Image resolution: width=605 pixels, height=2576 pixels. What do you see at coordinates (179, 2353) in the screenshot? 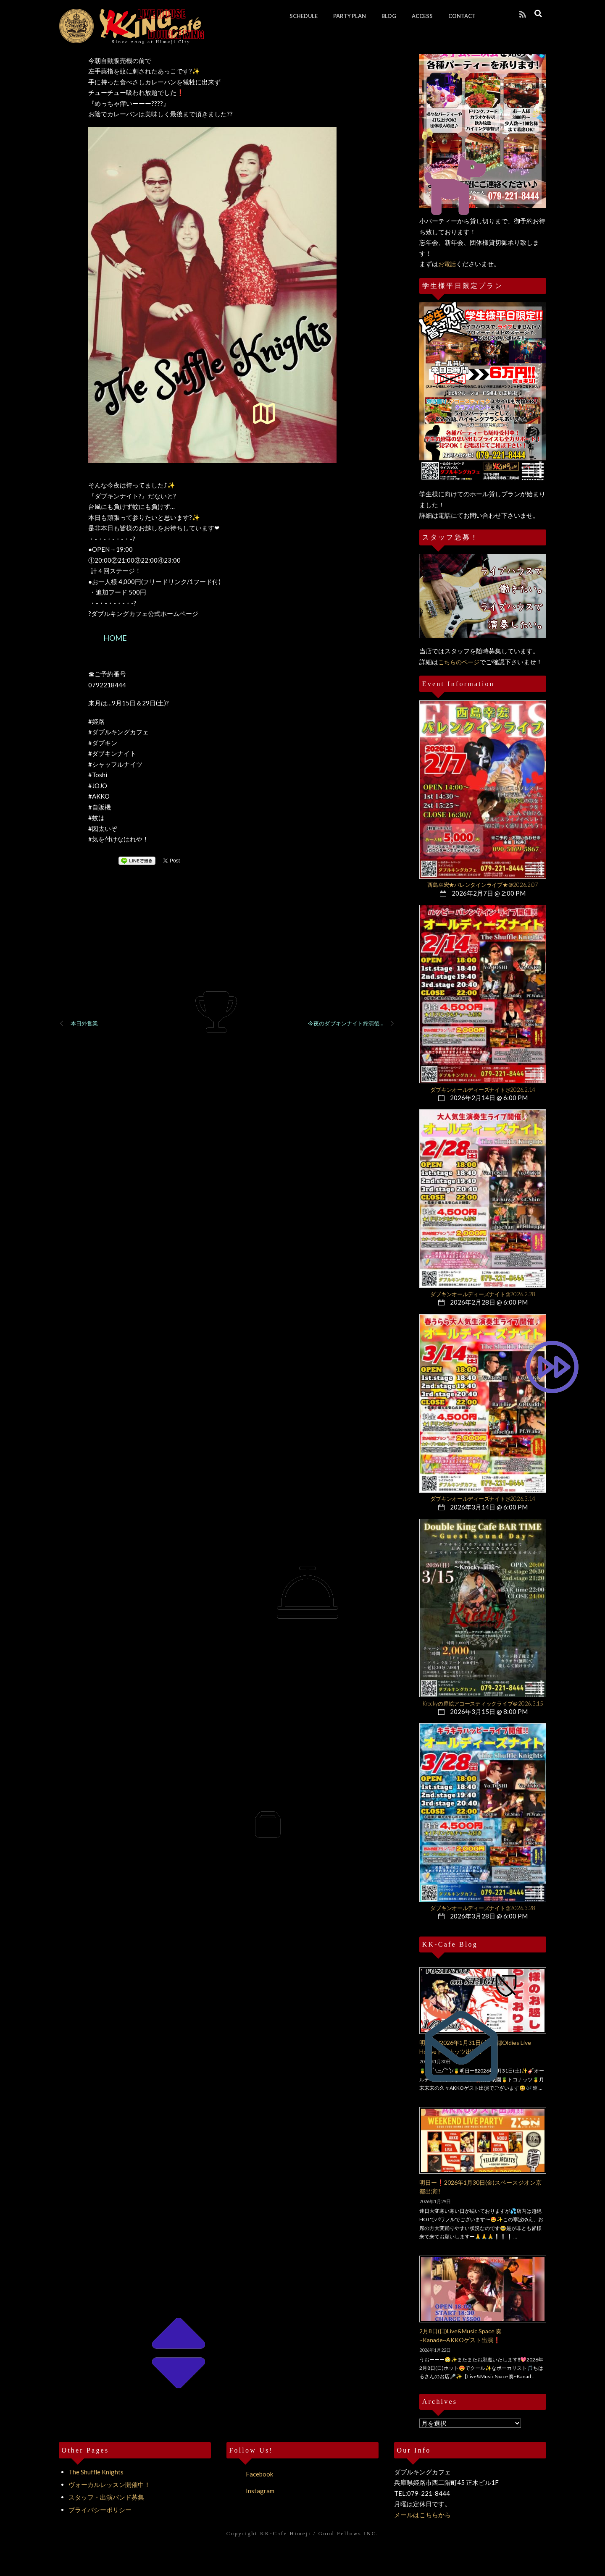
I see `sort items in a list` at bounding box center [179, 2353].